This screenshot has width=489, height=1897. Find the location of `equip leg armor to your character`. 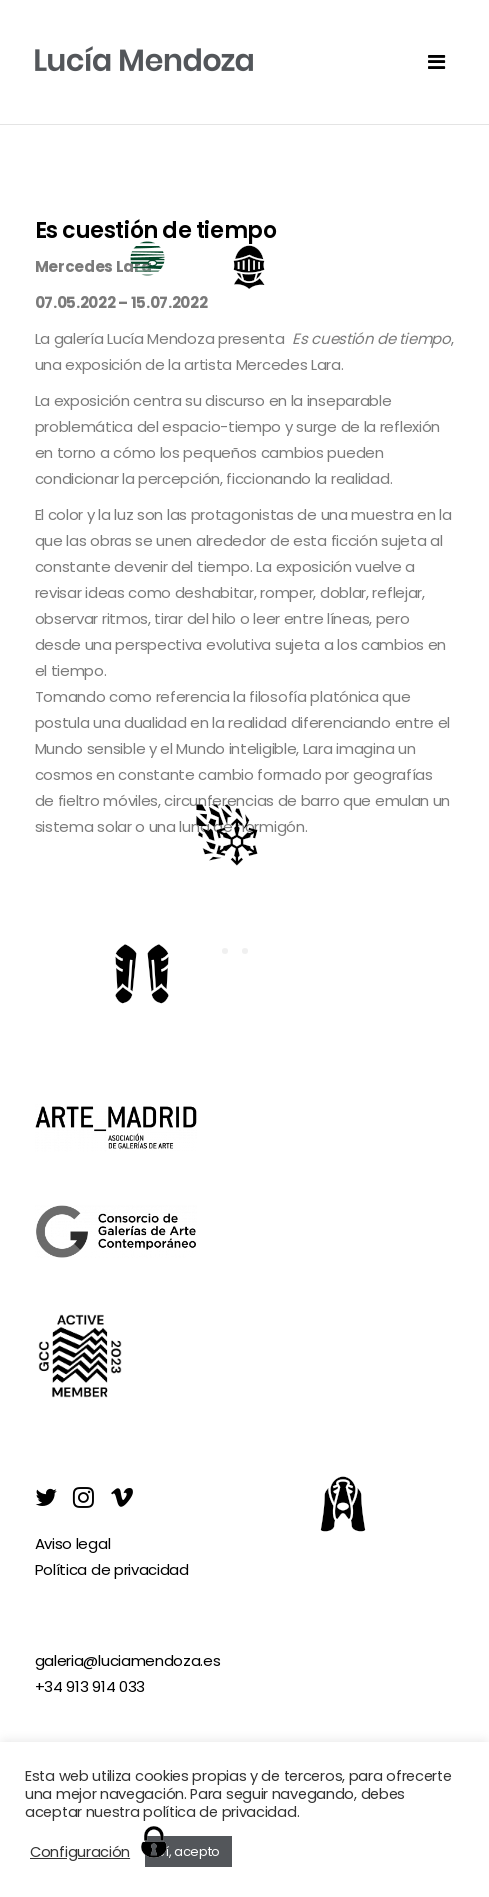

equip leg armor to your character is located at coordinates (142, 974).